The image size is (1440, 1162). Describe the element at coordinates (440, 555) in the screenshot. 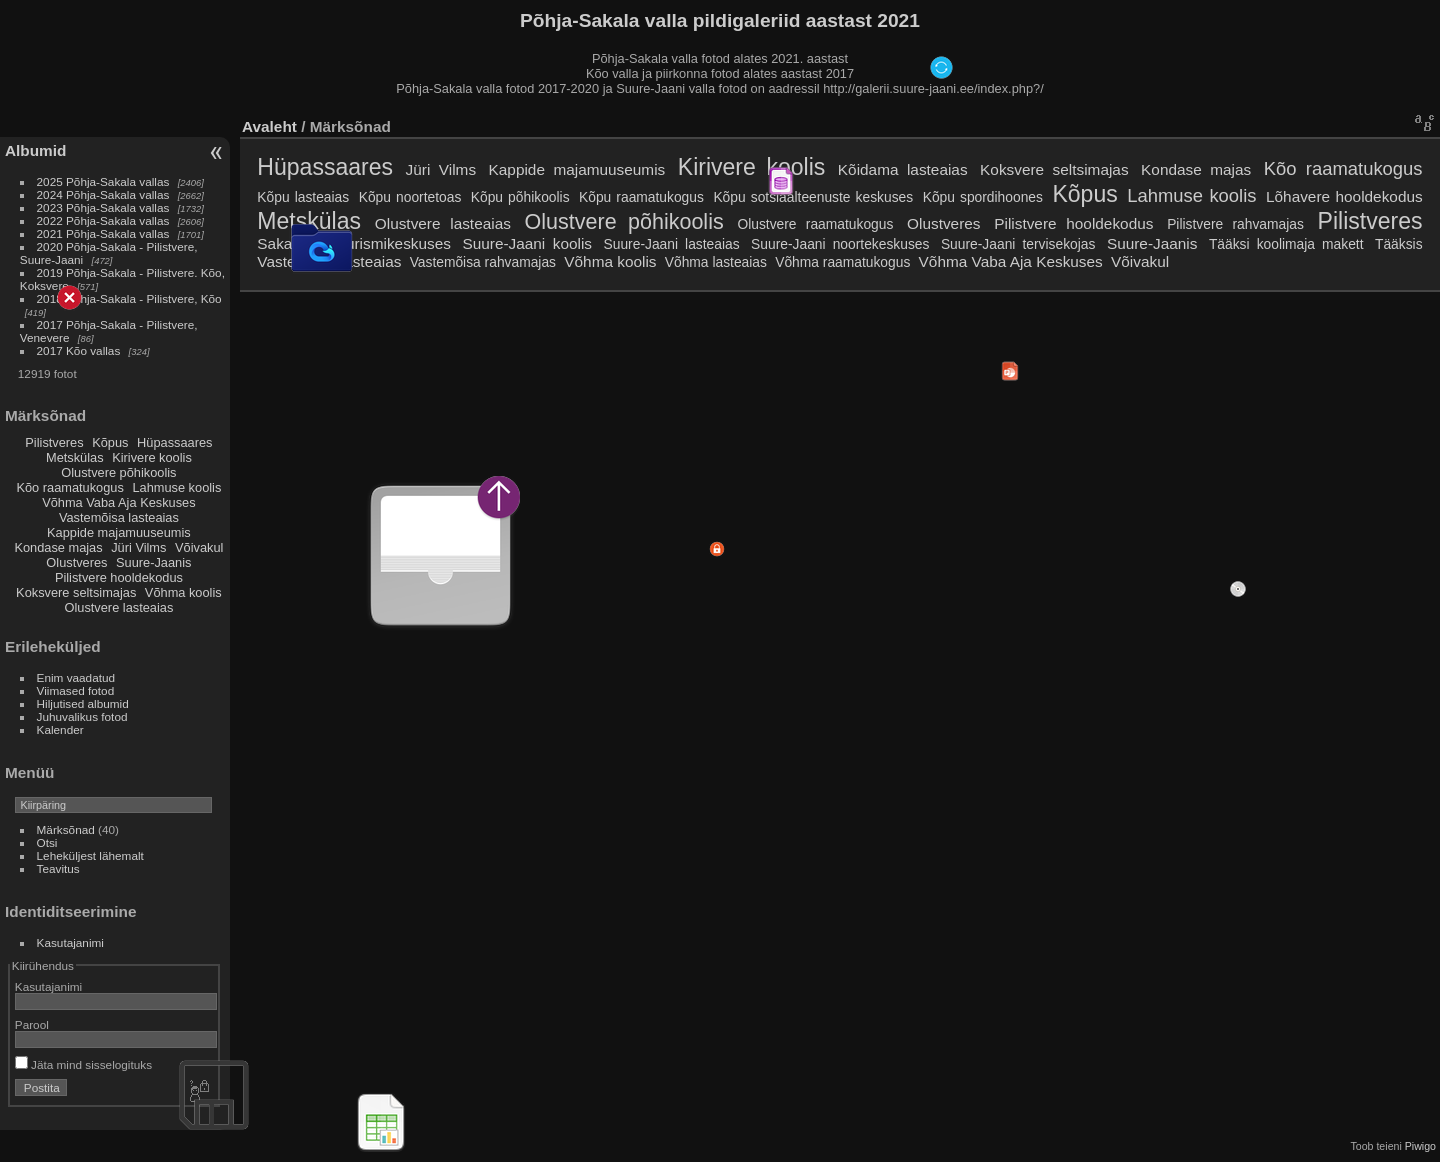

I see `sync inbox and outbox mail` at that location.